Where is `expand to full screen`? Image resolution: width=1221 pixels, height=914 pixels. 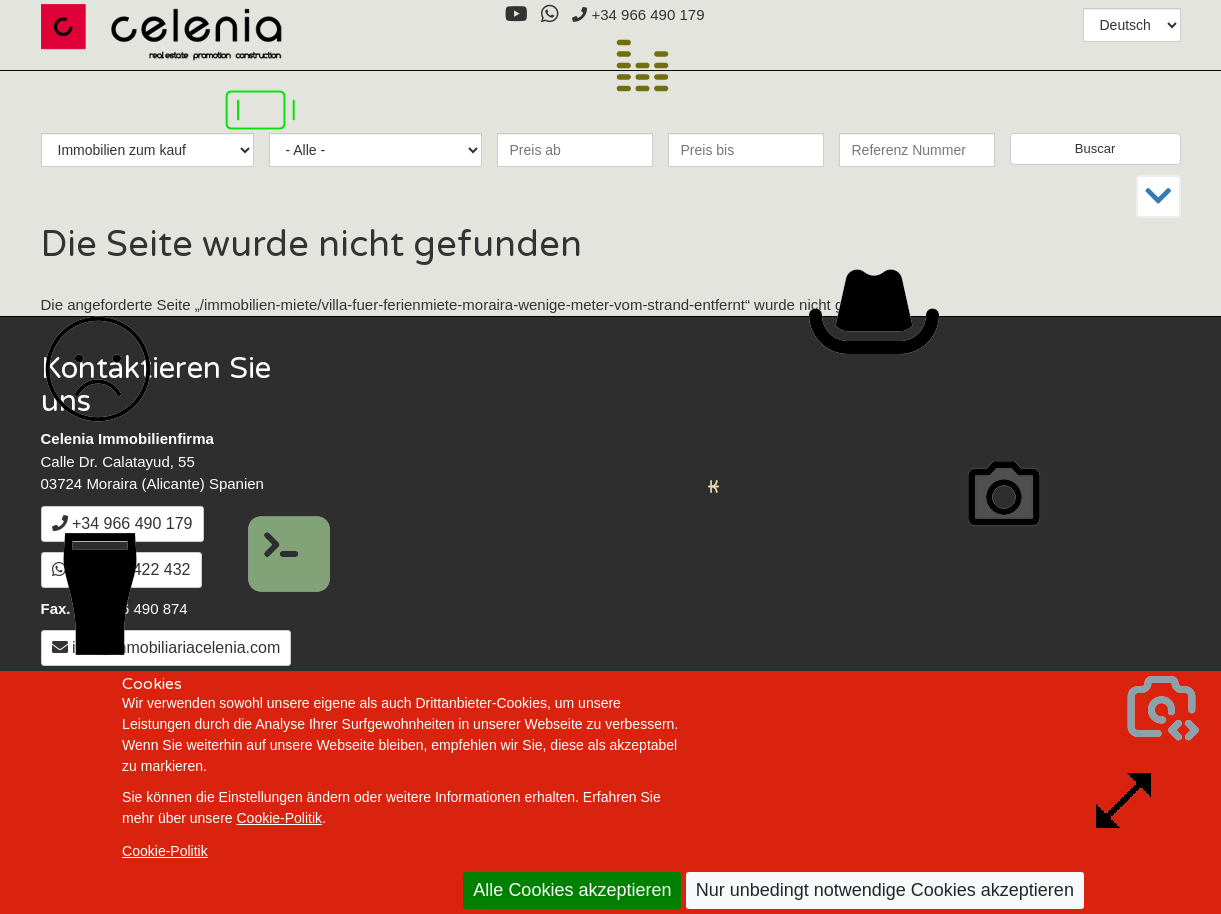 expand to full screen is located at coordinates (1123, 800).